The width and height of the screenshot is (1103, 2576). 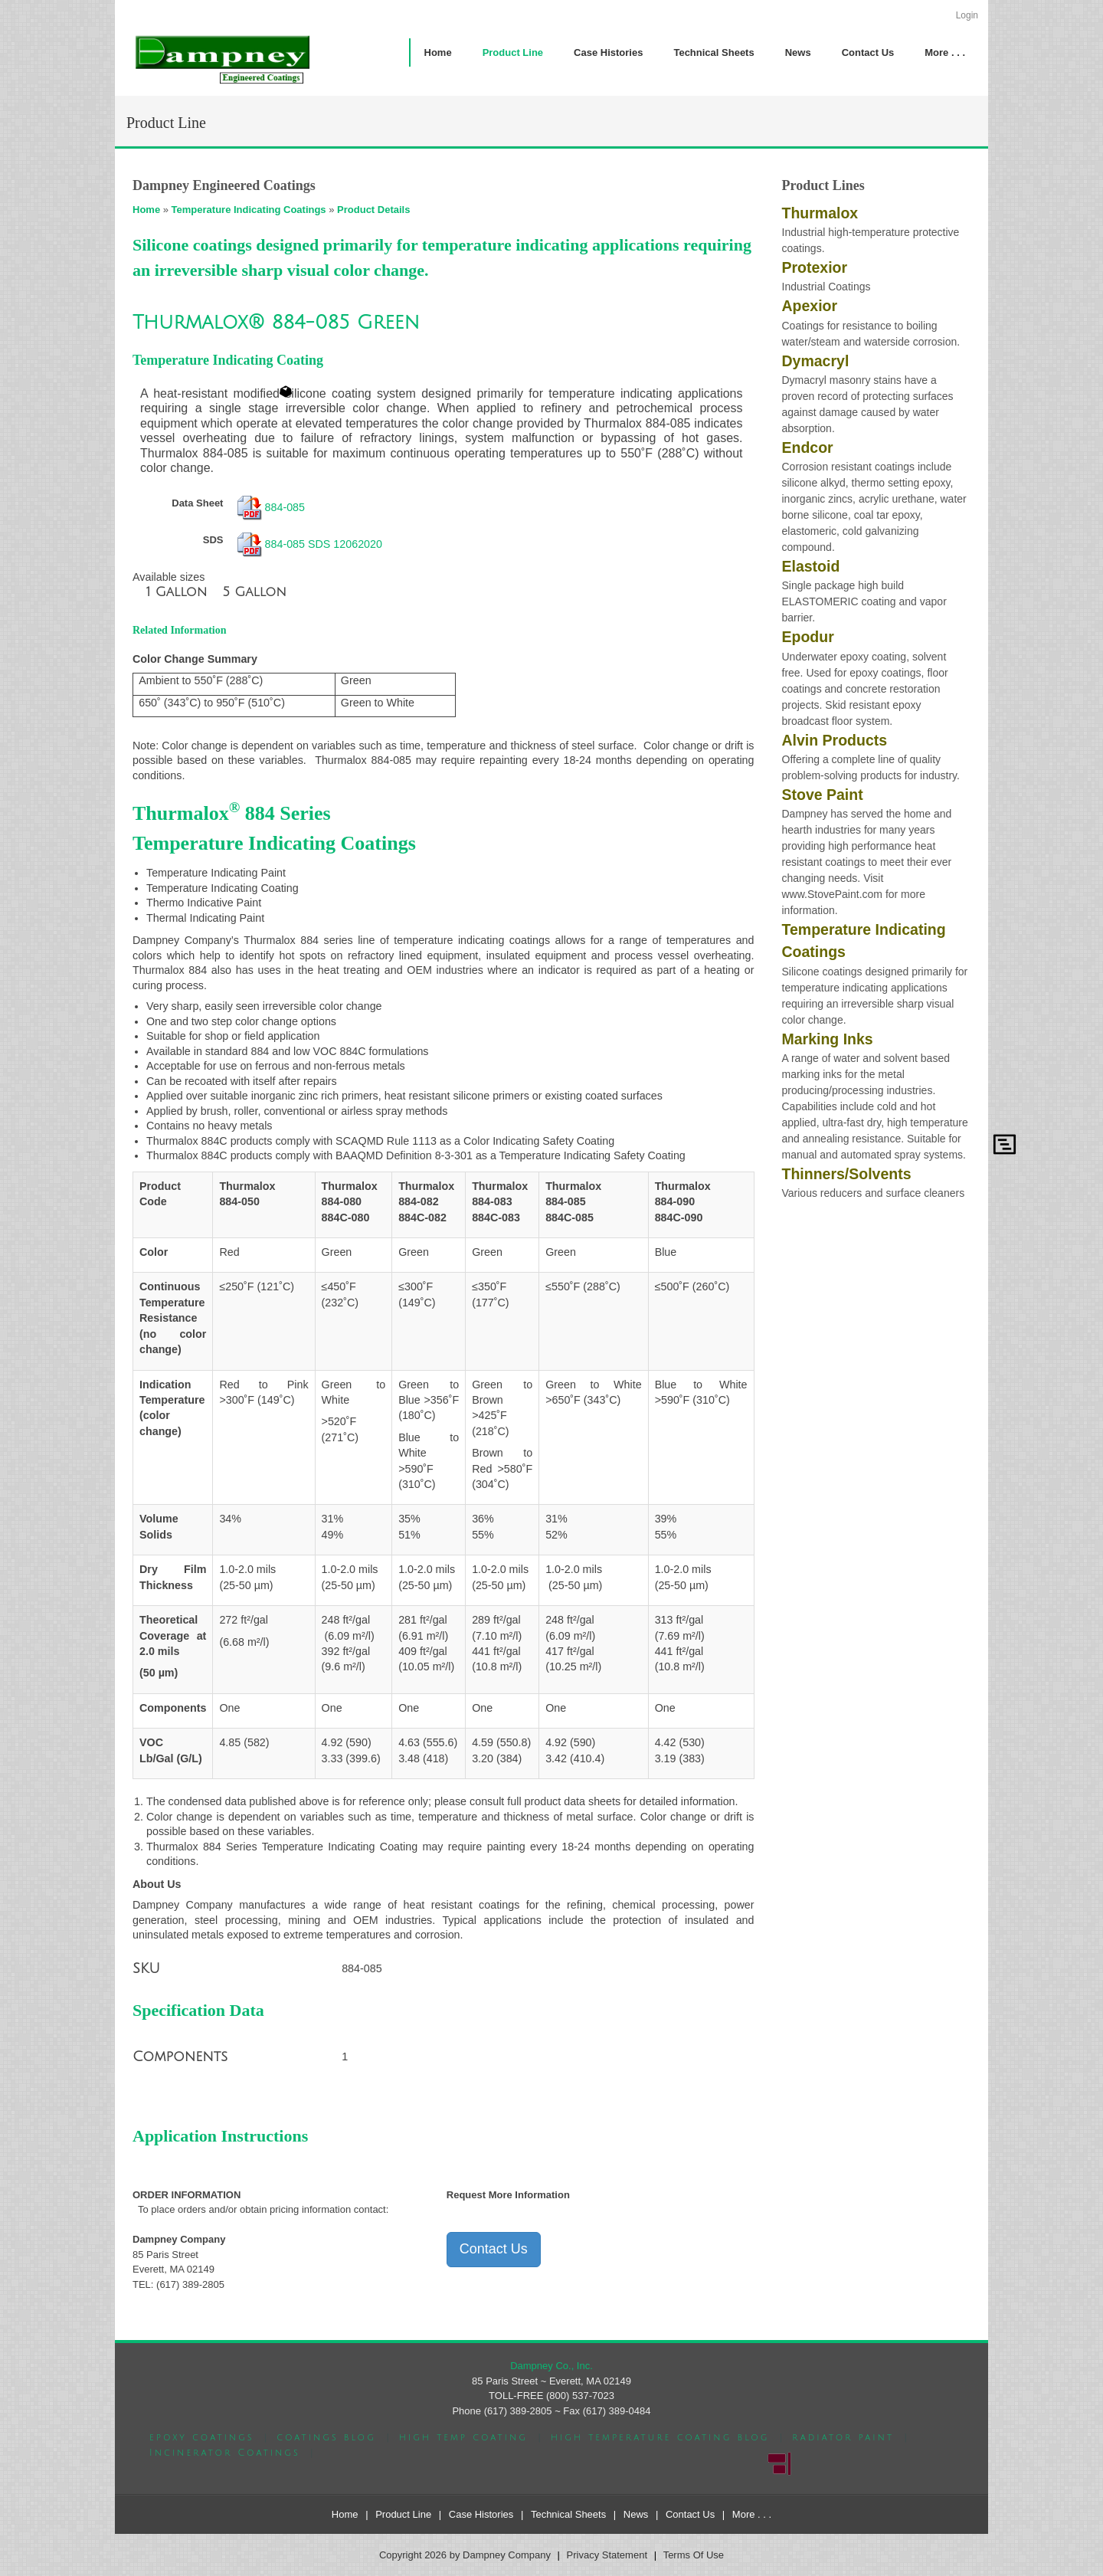 I want to click on align selected items to the right edge, so click(x=779, y=2463).